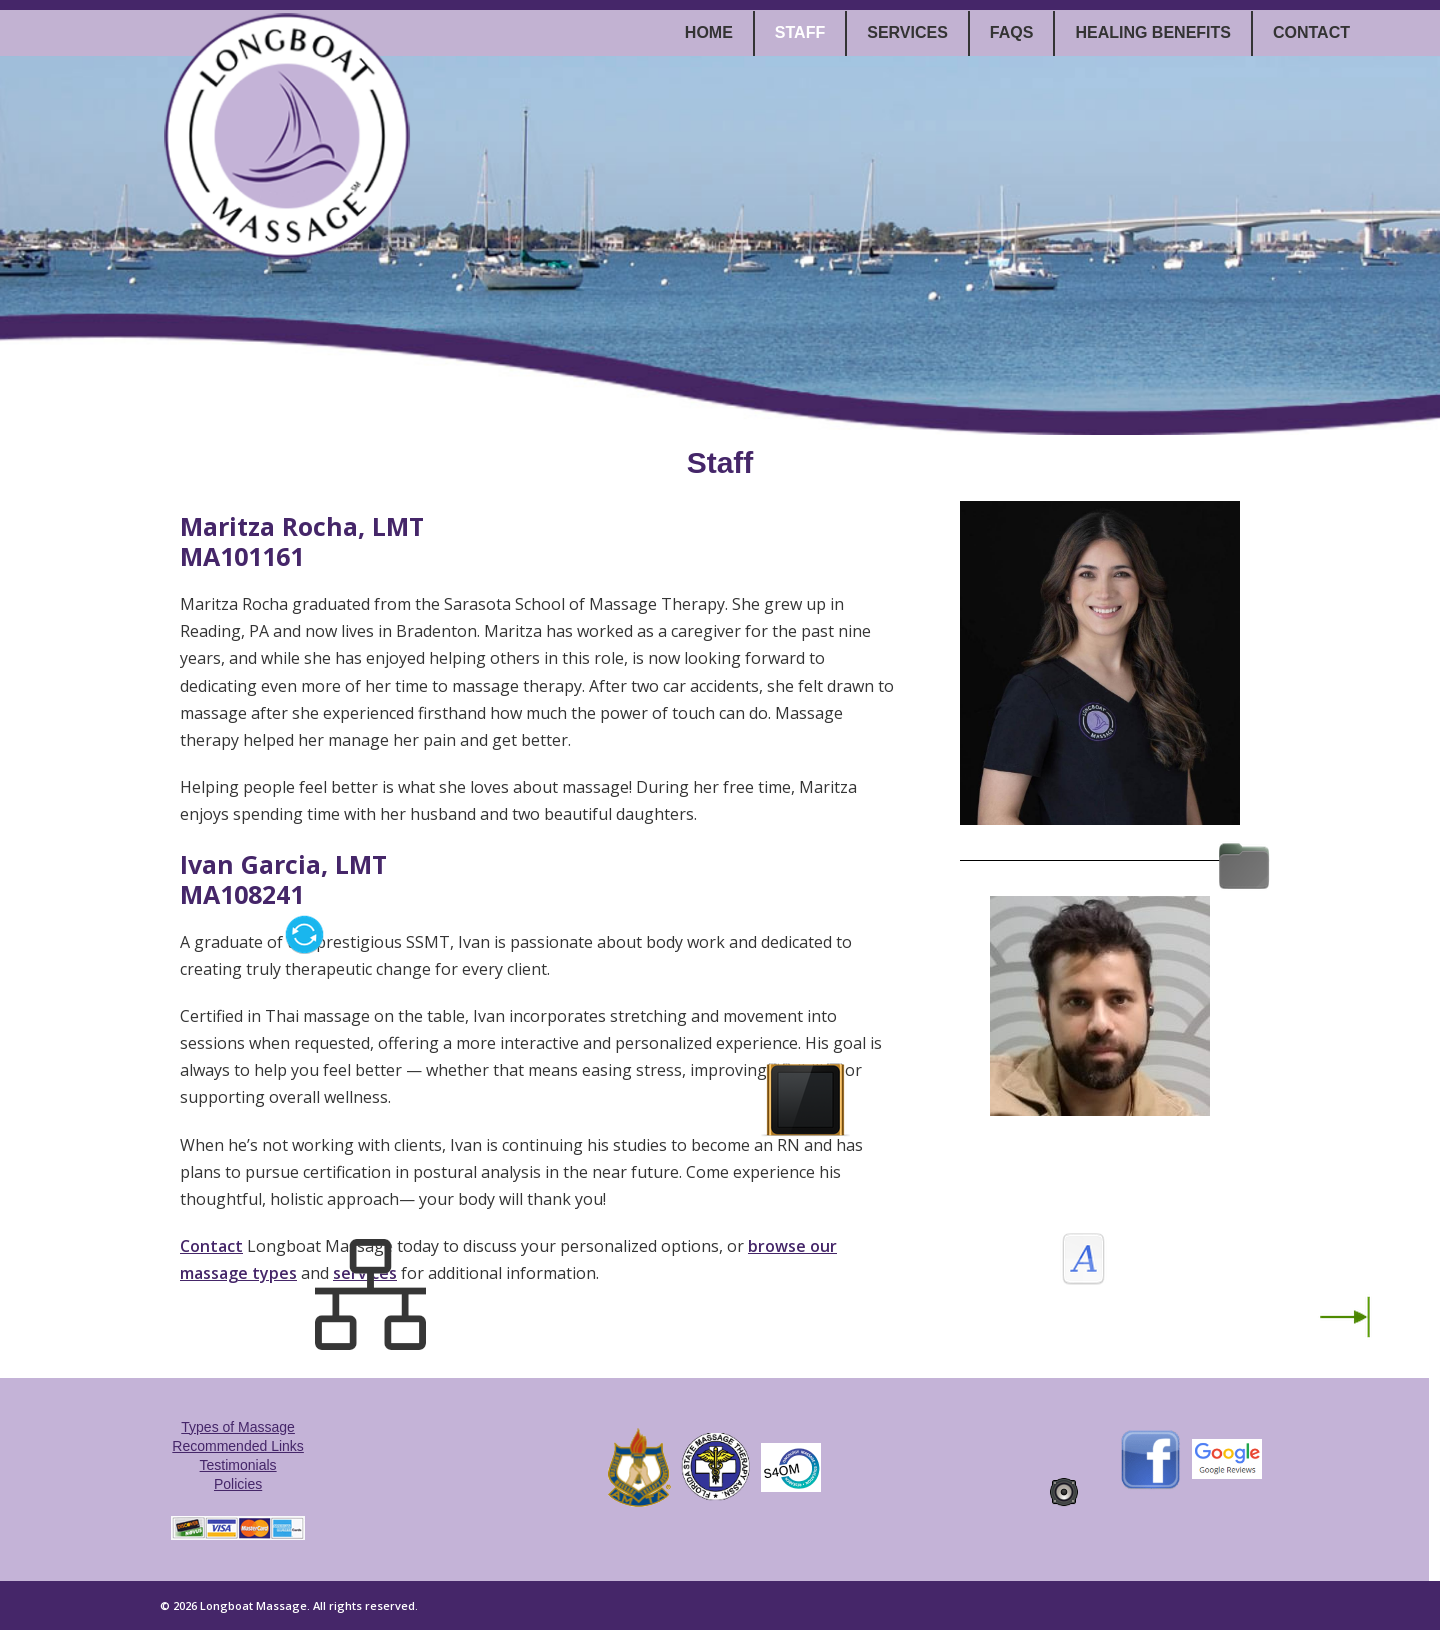 This screenshot has width=1440, height=1630. What do you see at coordinates (370, 1294) in the screenshot?
I see `view wired network connections` at bounding box center [370, 1294].